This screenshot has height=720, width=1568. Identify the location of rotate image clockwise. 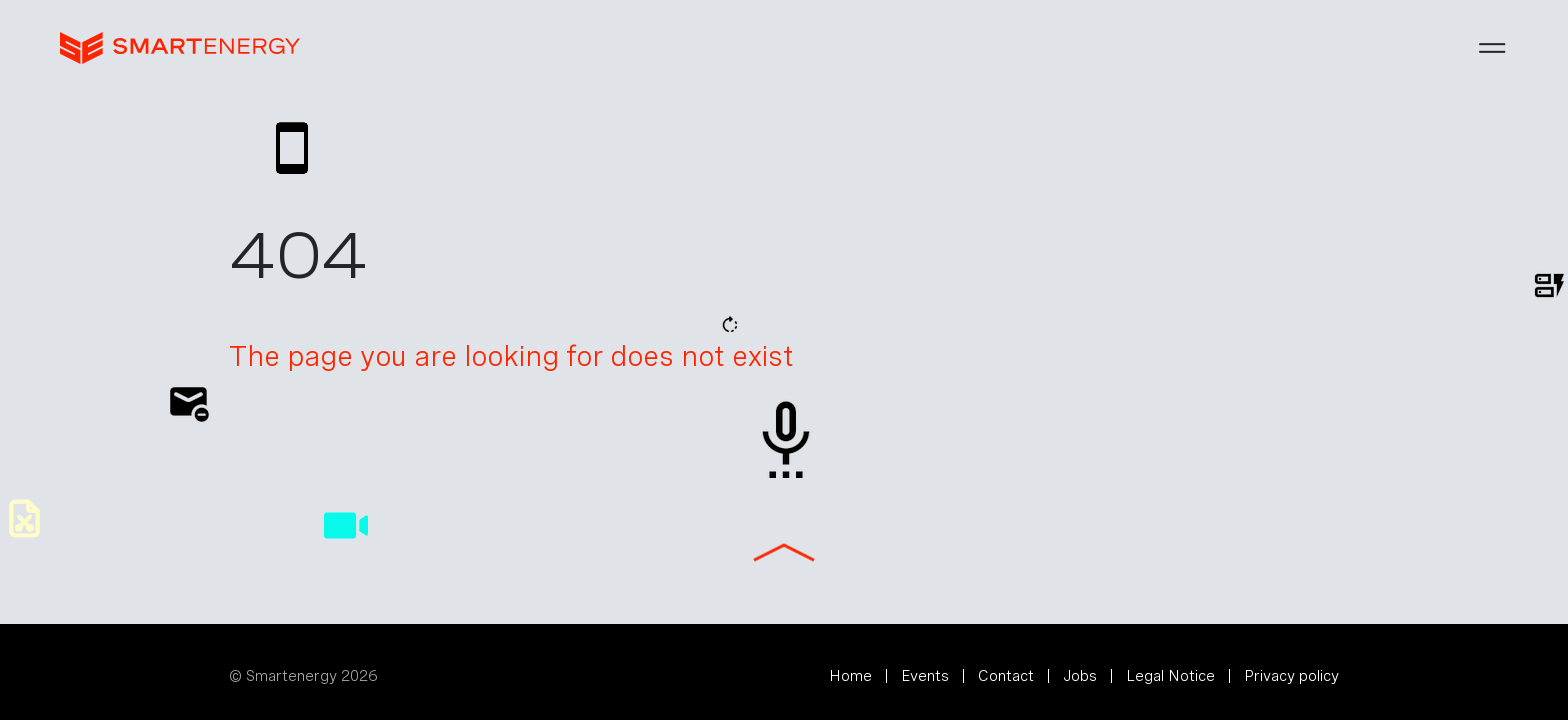
(730, 325).